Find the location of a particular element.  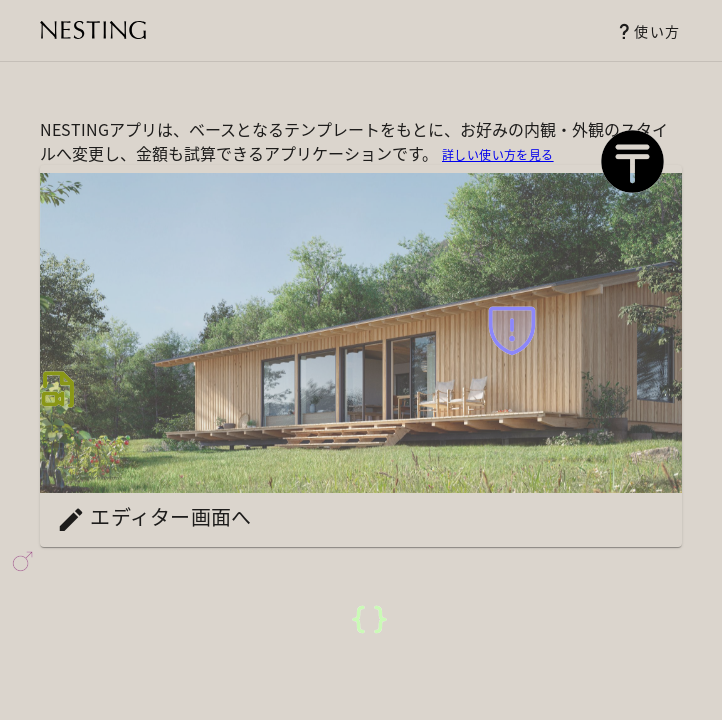

open a video file is located at coordinates (58, 389).